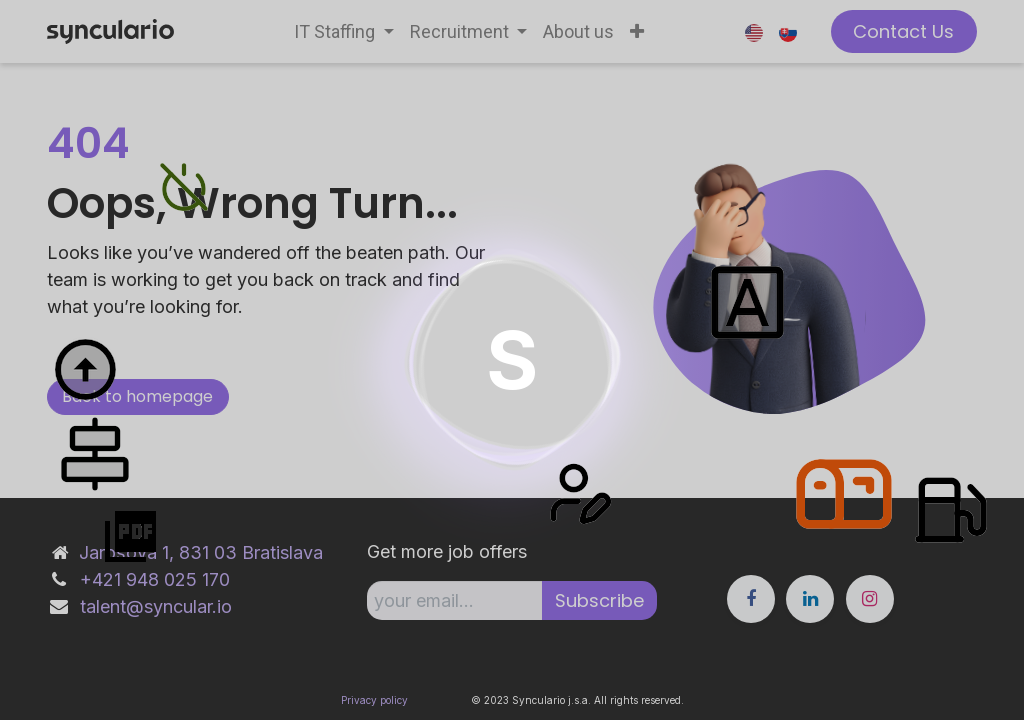 The image size is (1024, 720). I want to click on edit your profile, so click(579, 492).